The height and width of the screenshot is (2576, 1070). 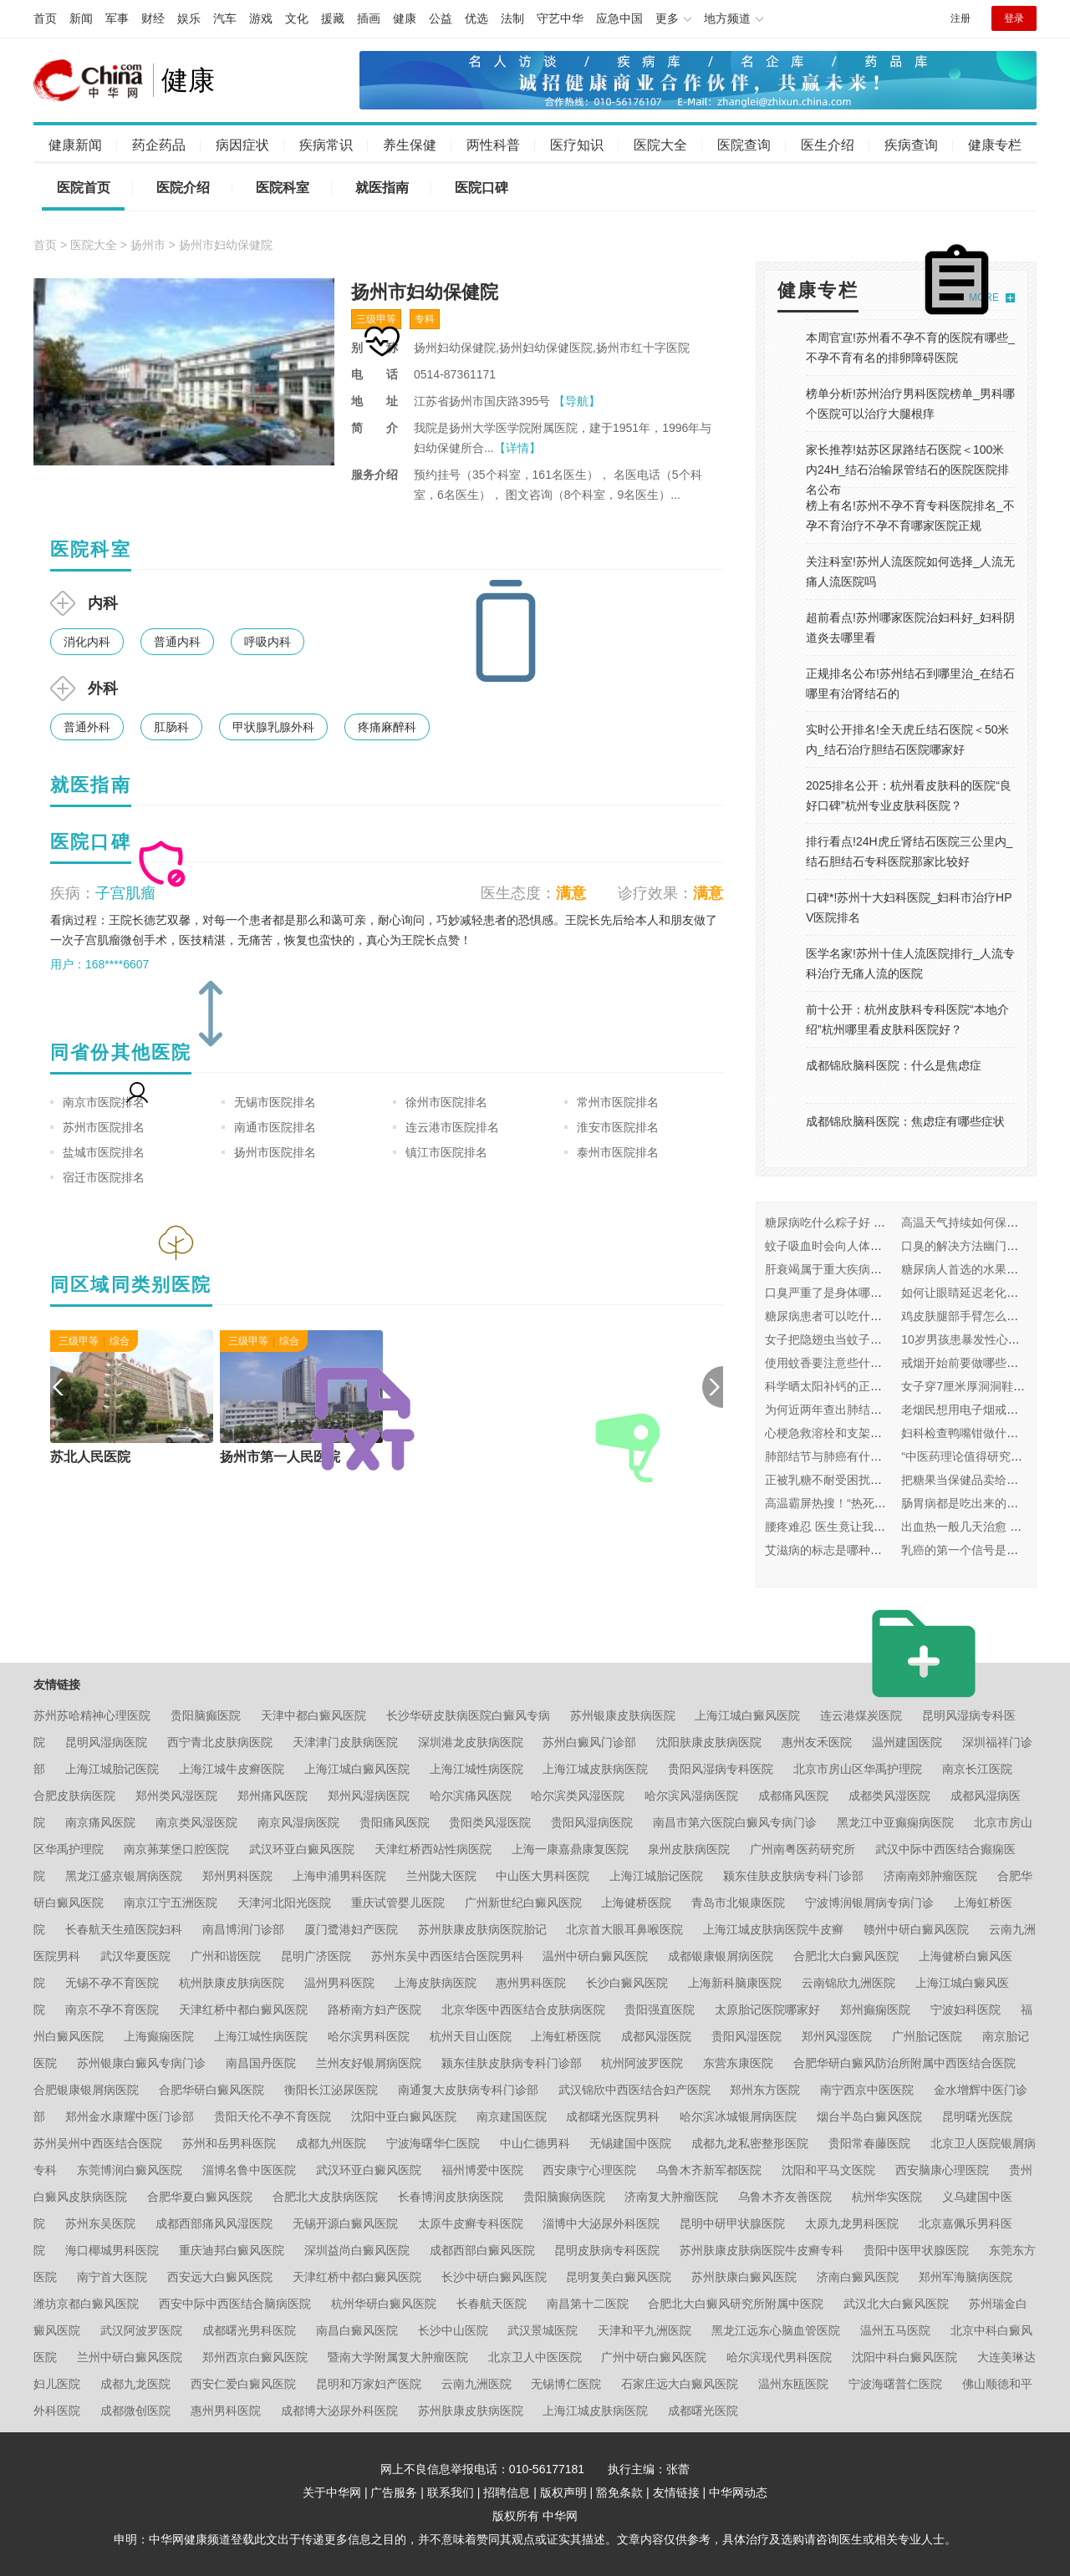 I want to click on view your profile, so click(x=137, y=1093).